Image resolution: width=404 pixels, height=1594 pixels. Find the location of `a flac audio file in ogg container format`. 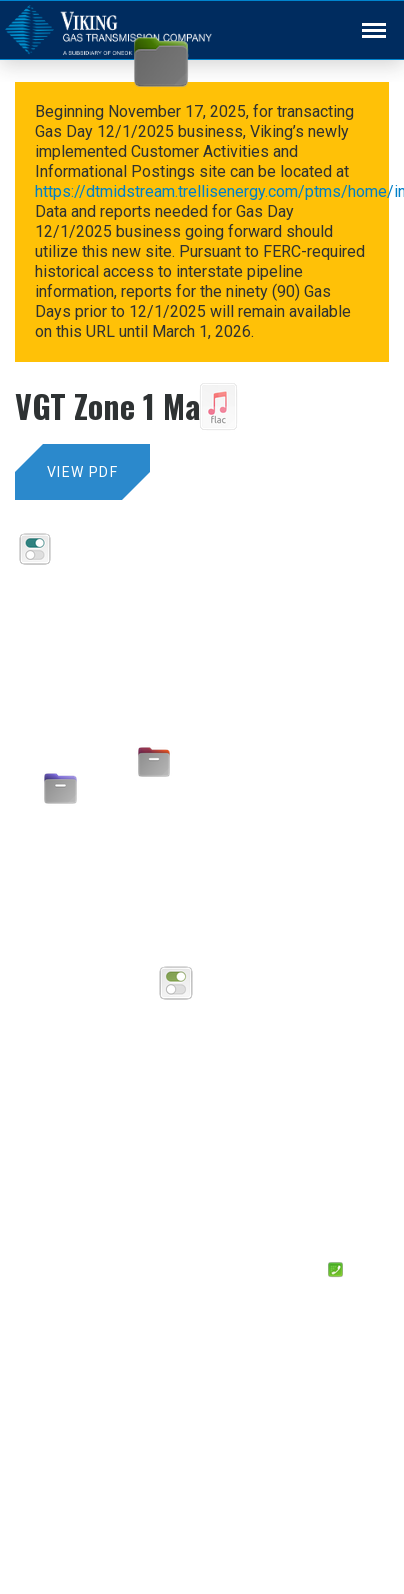

a flac audio file in ogg container format is located at coordinates (218, 406).